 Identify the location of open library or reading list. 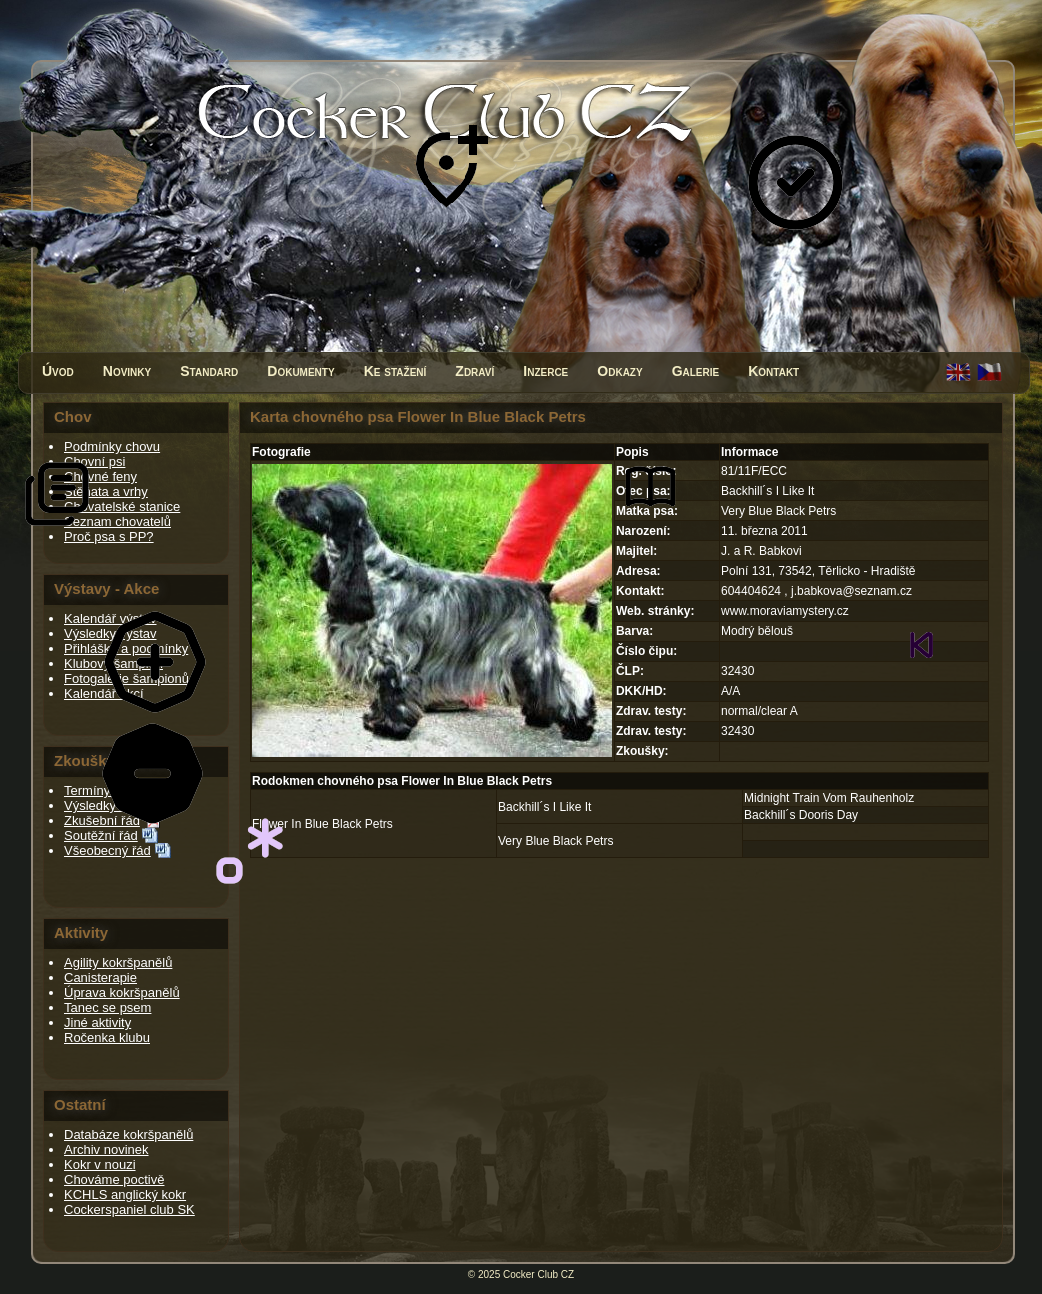
(650, 486).